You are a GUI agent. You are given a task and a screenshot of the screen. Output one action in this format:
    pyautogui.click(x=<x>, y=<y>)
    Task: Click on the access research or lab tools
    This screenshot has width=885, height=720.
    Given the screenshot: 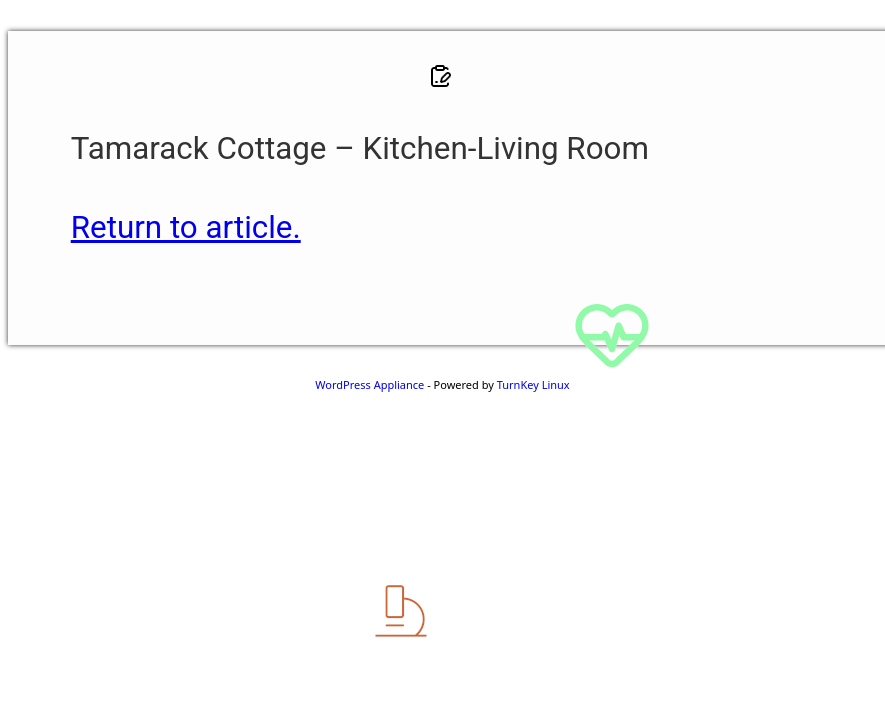 What is the action you would take?
    pyautogui.click(x=401, y=613)
    